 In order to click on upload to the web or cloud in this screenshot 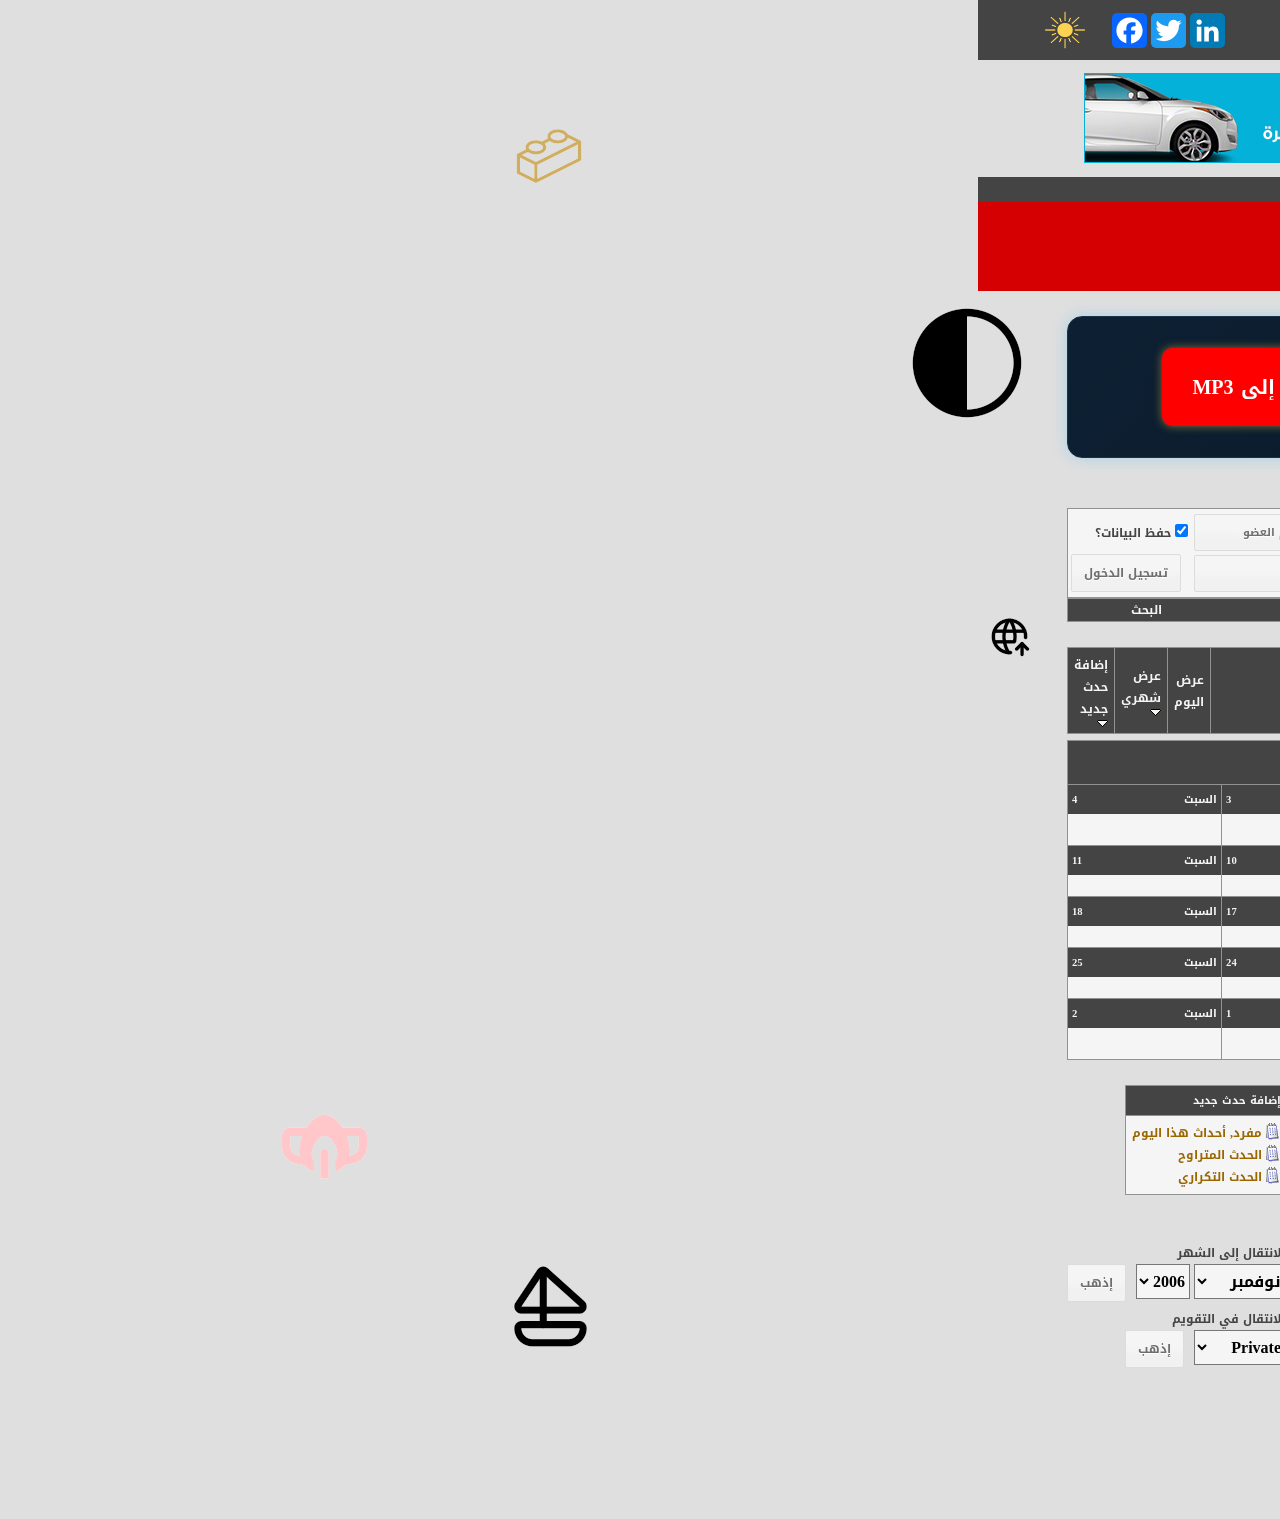, I will do `click(1009, 636)`.